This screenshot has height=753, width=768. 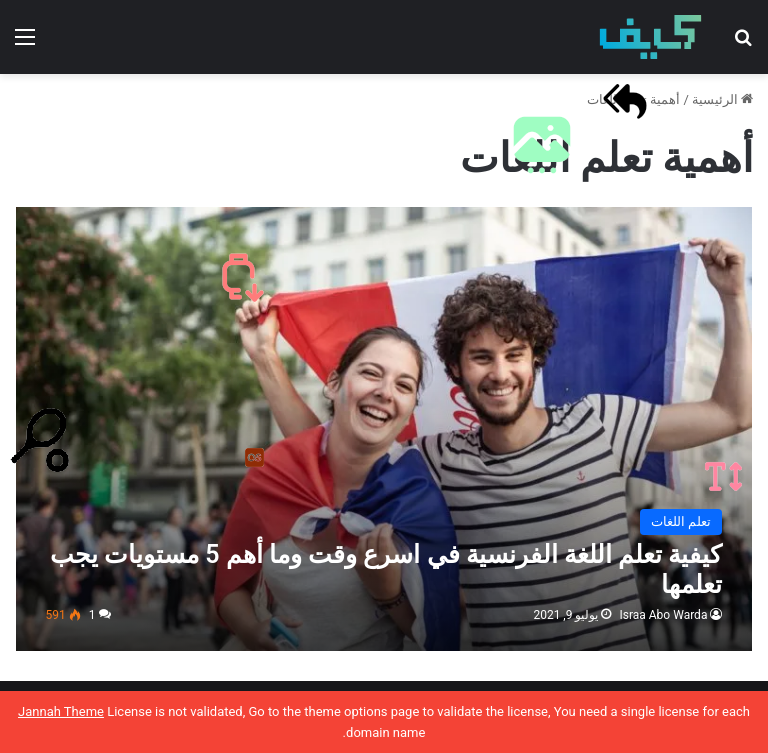 I want to click on reply all to an email or message, so click(x=625, y=102).